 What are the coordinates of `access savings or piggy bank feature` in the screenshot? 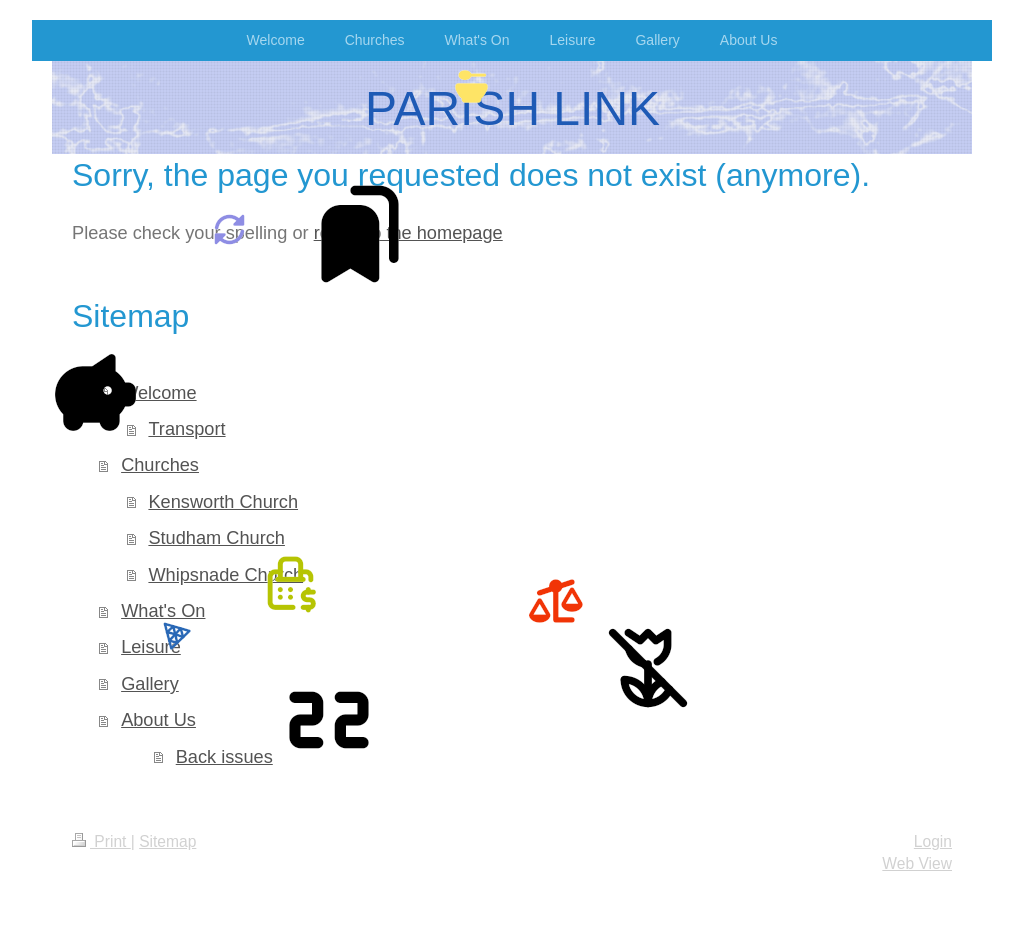 It's located at (95, 394).